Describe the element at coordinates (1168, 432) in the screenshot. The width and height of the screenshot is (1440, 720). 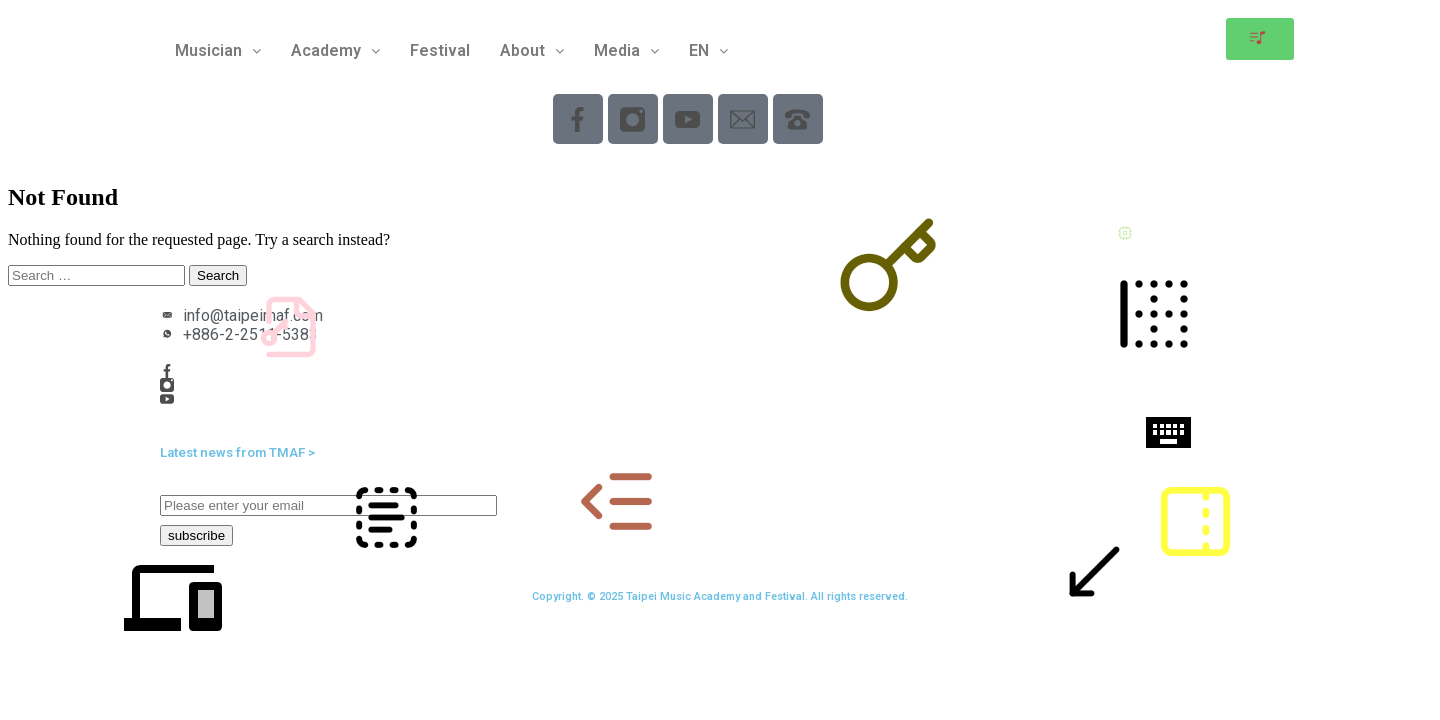
I see `open the on-screen keyboard` at that location.